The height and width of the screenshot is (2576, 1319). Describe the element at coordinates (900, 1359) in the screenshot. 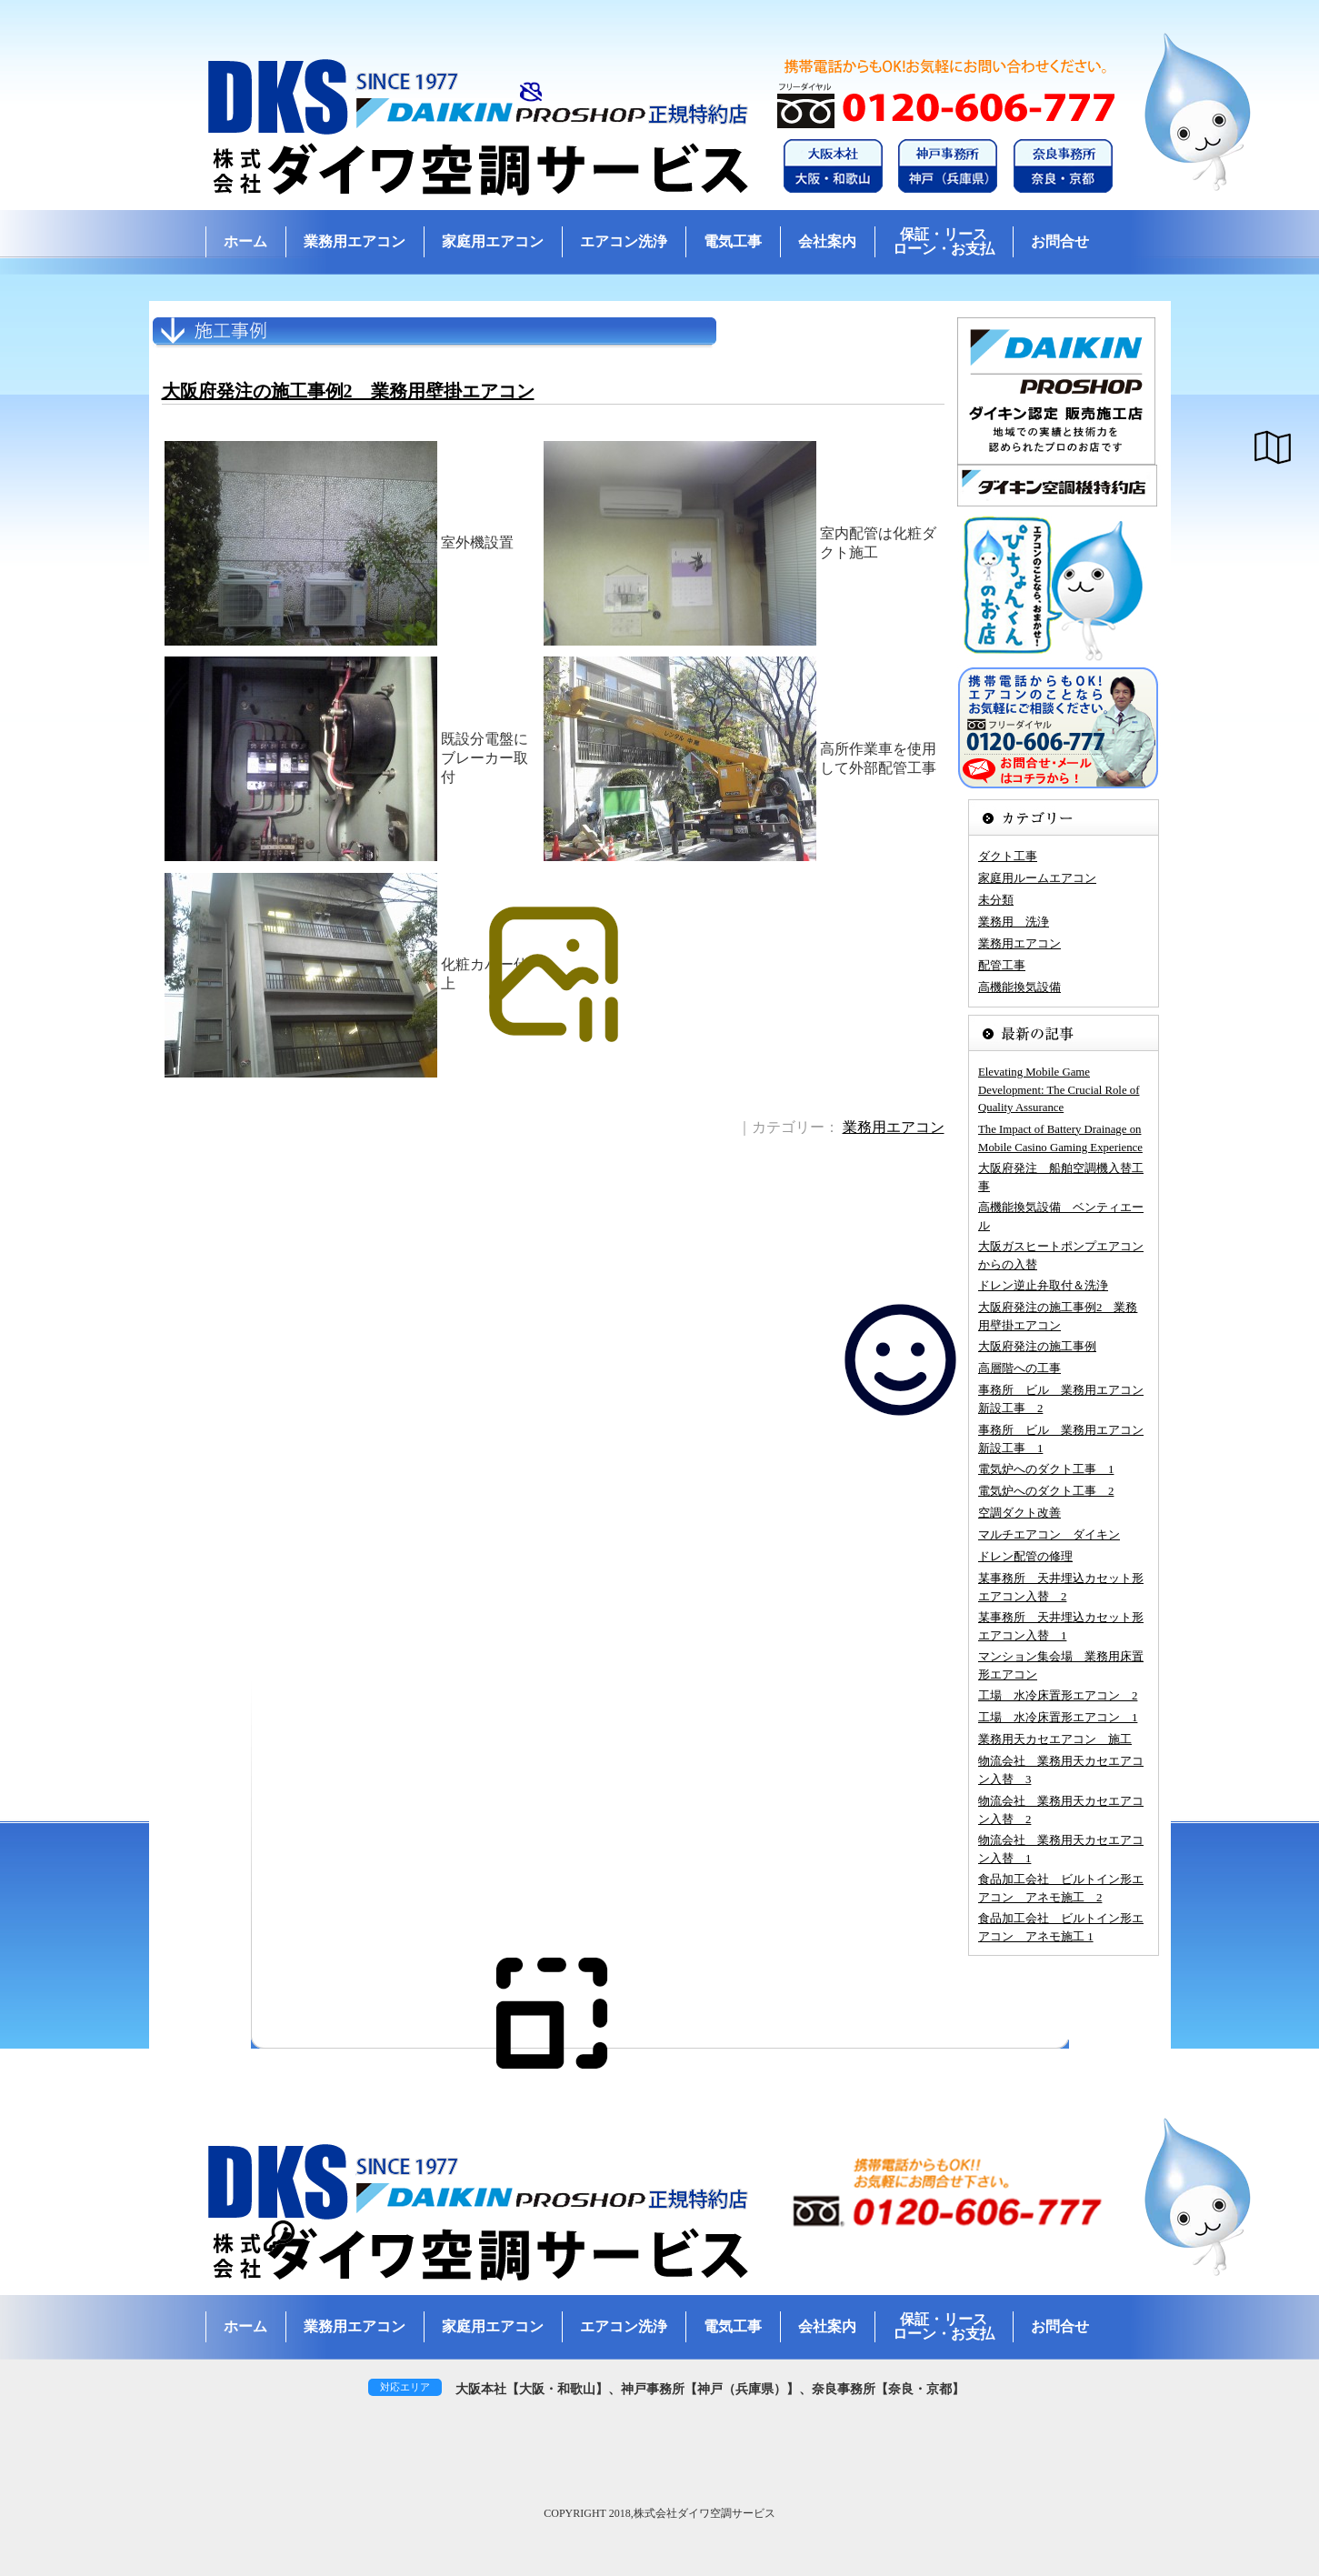

I see `add an emoji or reaction` at that location.